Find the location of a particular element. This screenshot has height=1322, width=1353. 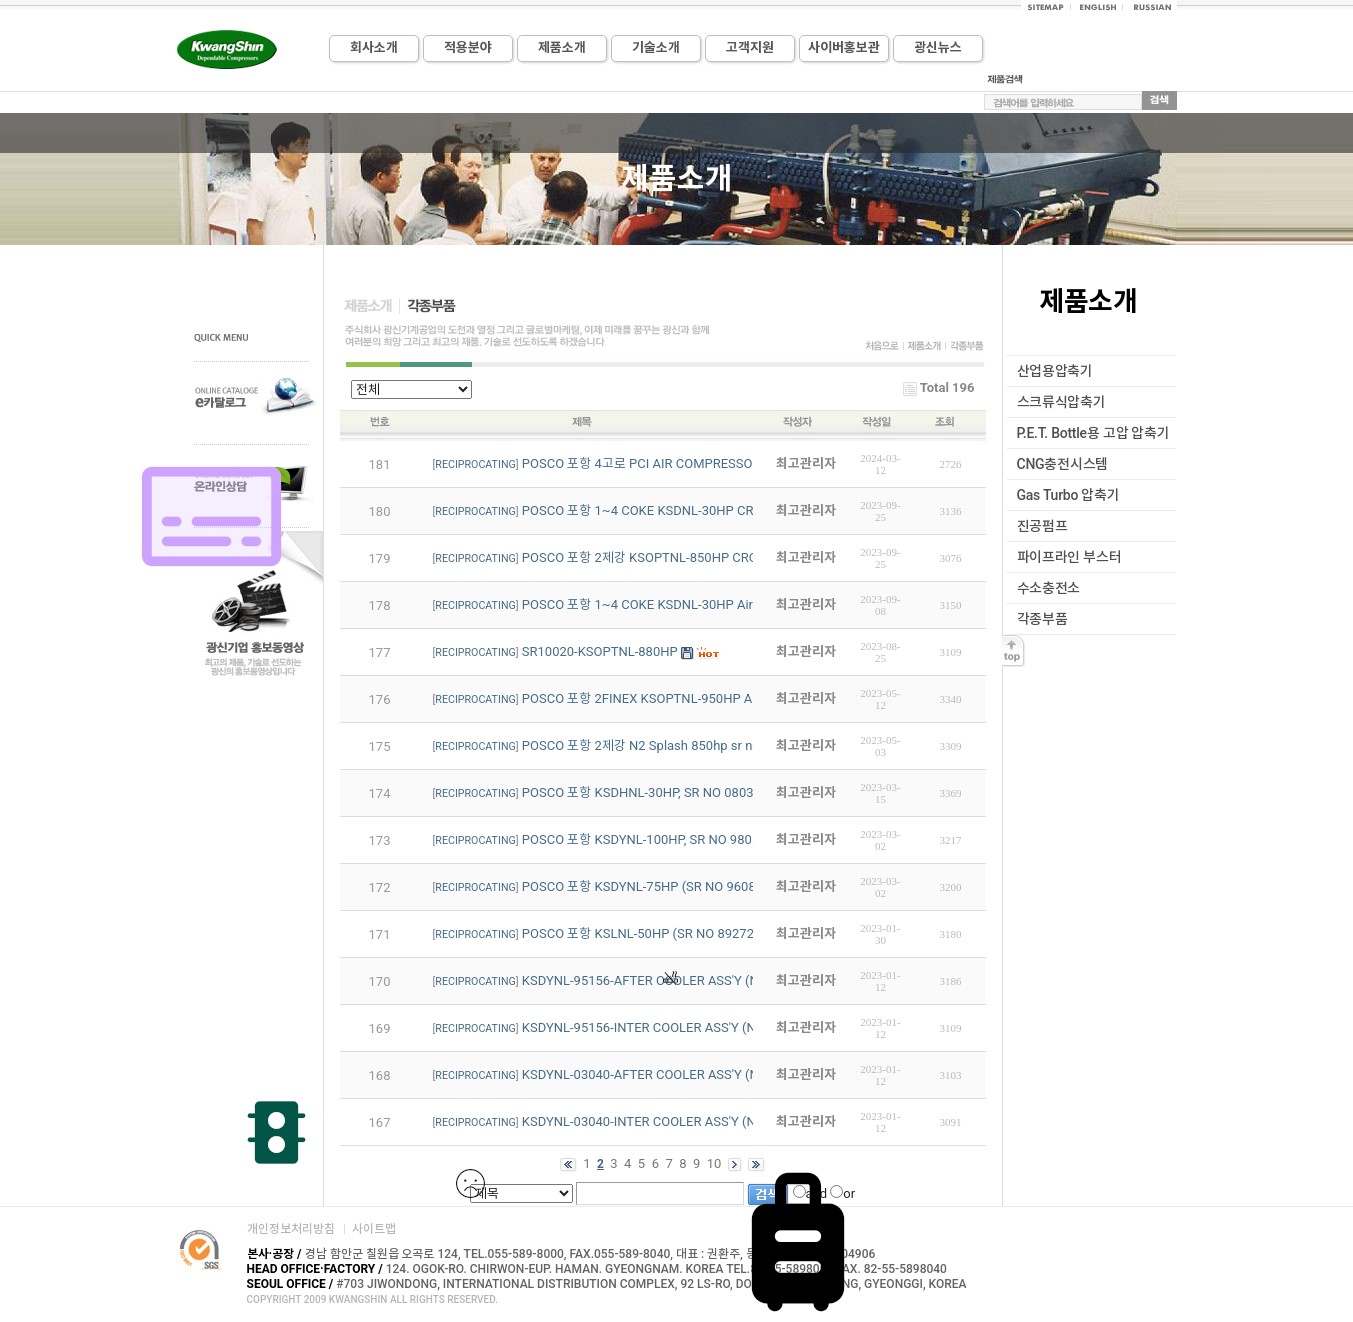

indicates a no smoking area is located at coordinates (670, 978).